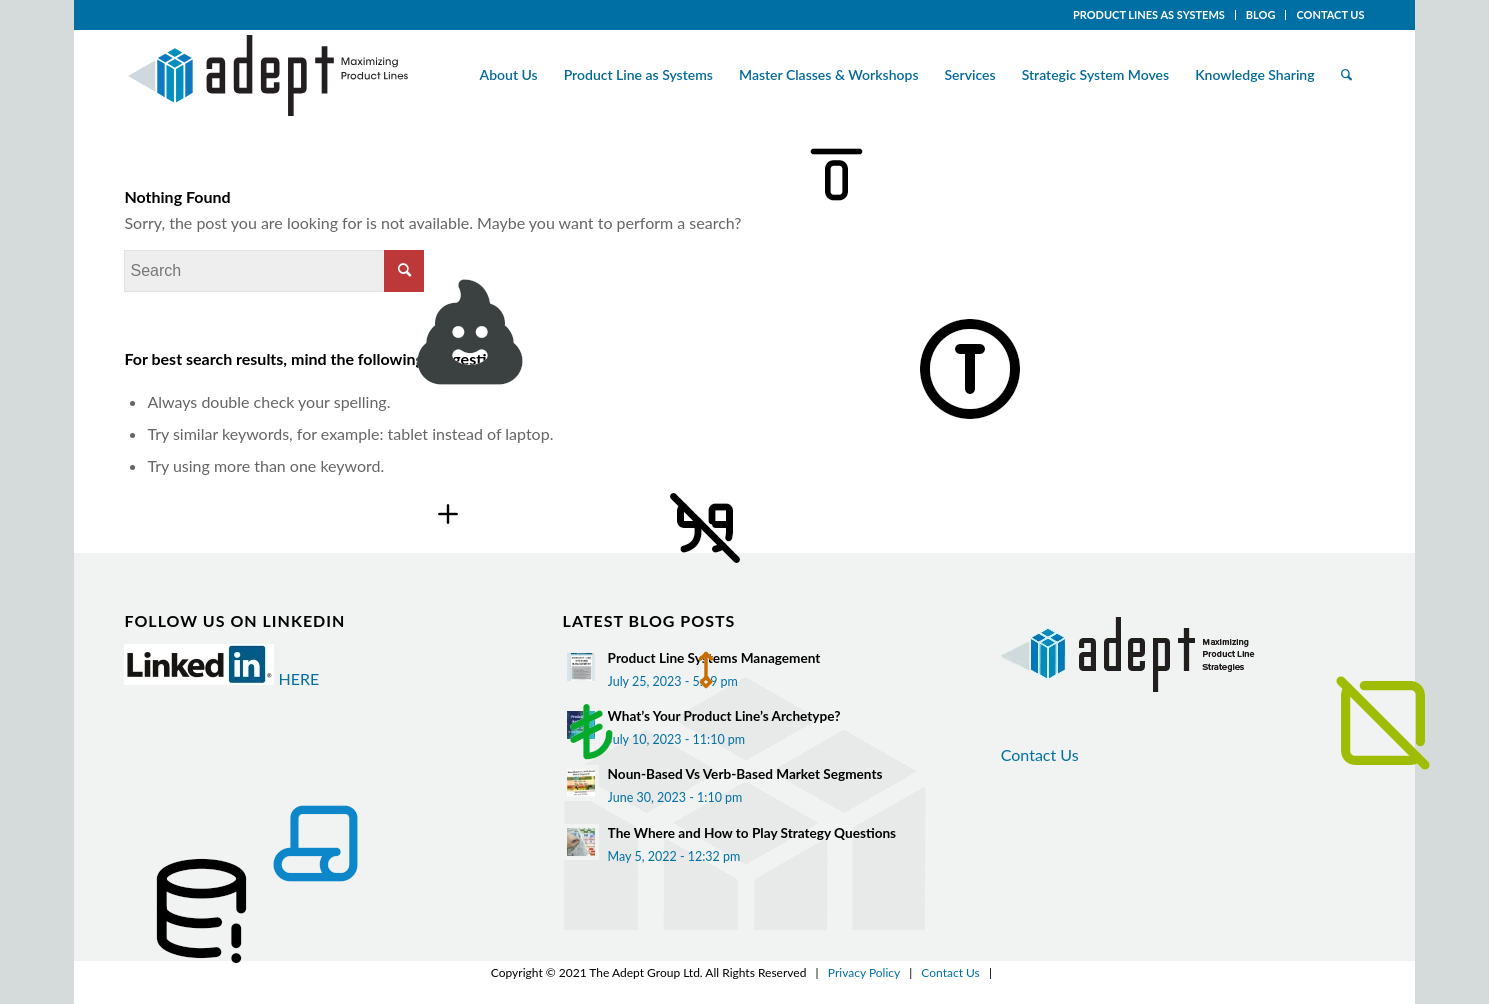 The width and height of the screenshot is (1489, 1004). What do you see at coordinates (470, 332) in the screenshot?
I see `add a poop emoji reaction` at bounding box center [470, 332].